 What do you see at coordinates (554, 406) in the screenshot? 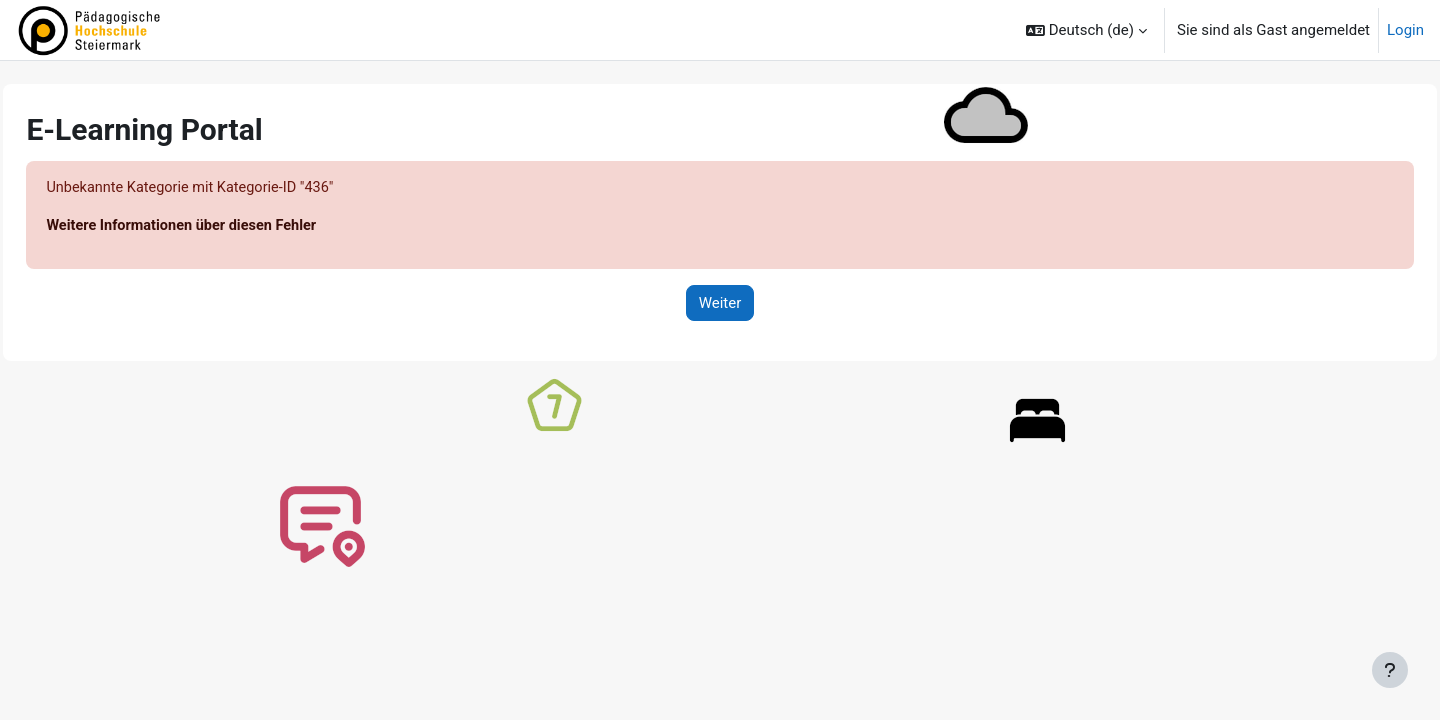
I see `indicates step 7 in a multi-step process` at bounding box center [554, 406].